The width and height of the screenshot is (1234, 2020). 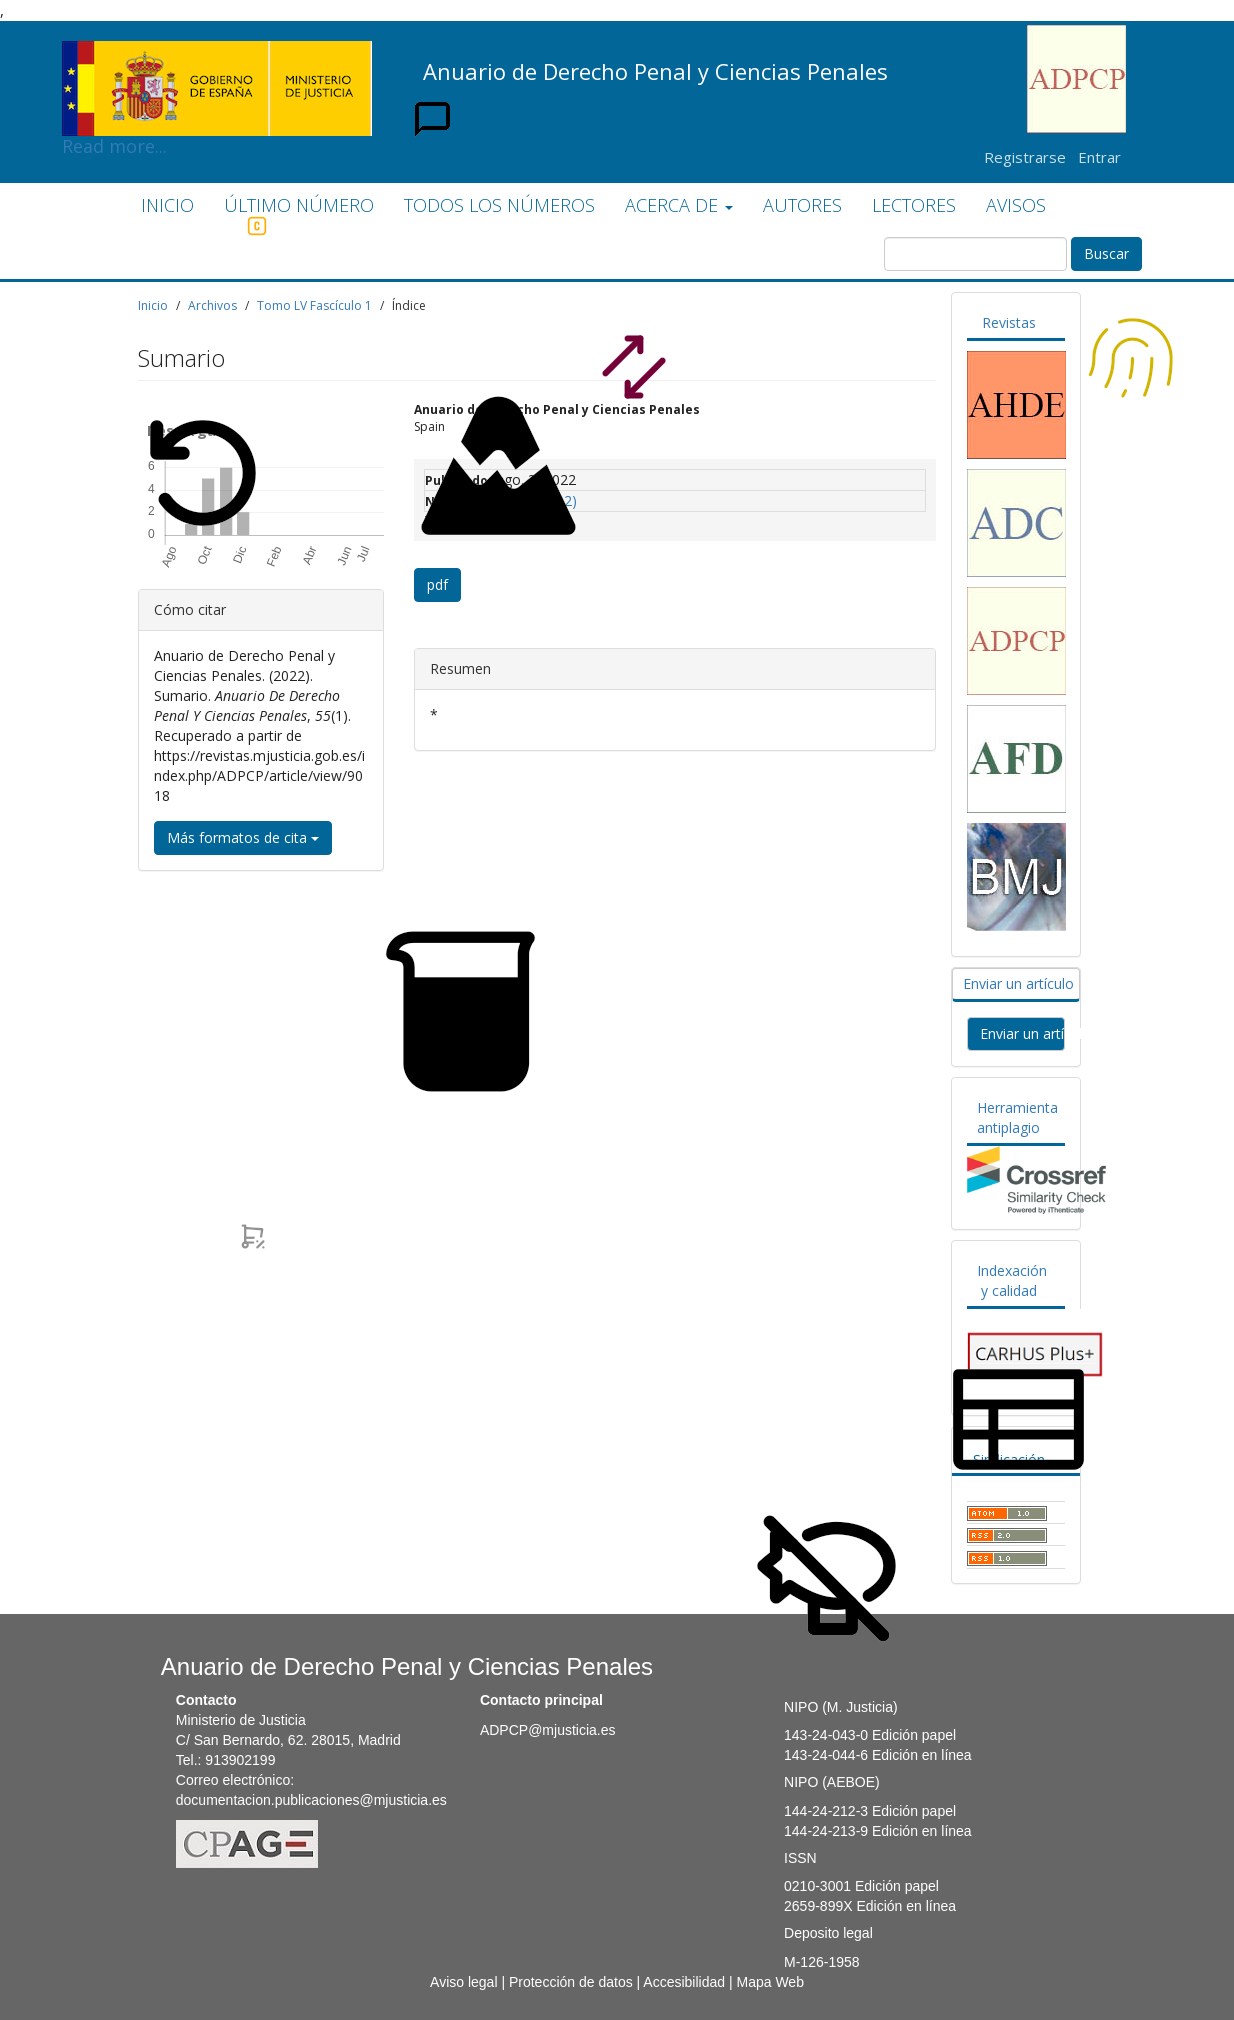 What do you see at coordinates (432, 119) in the screenshot?
I see `open messaging or chat feature` at bounding box center [432, 119].